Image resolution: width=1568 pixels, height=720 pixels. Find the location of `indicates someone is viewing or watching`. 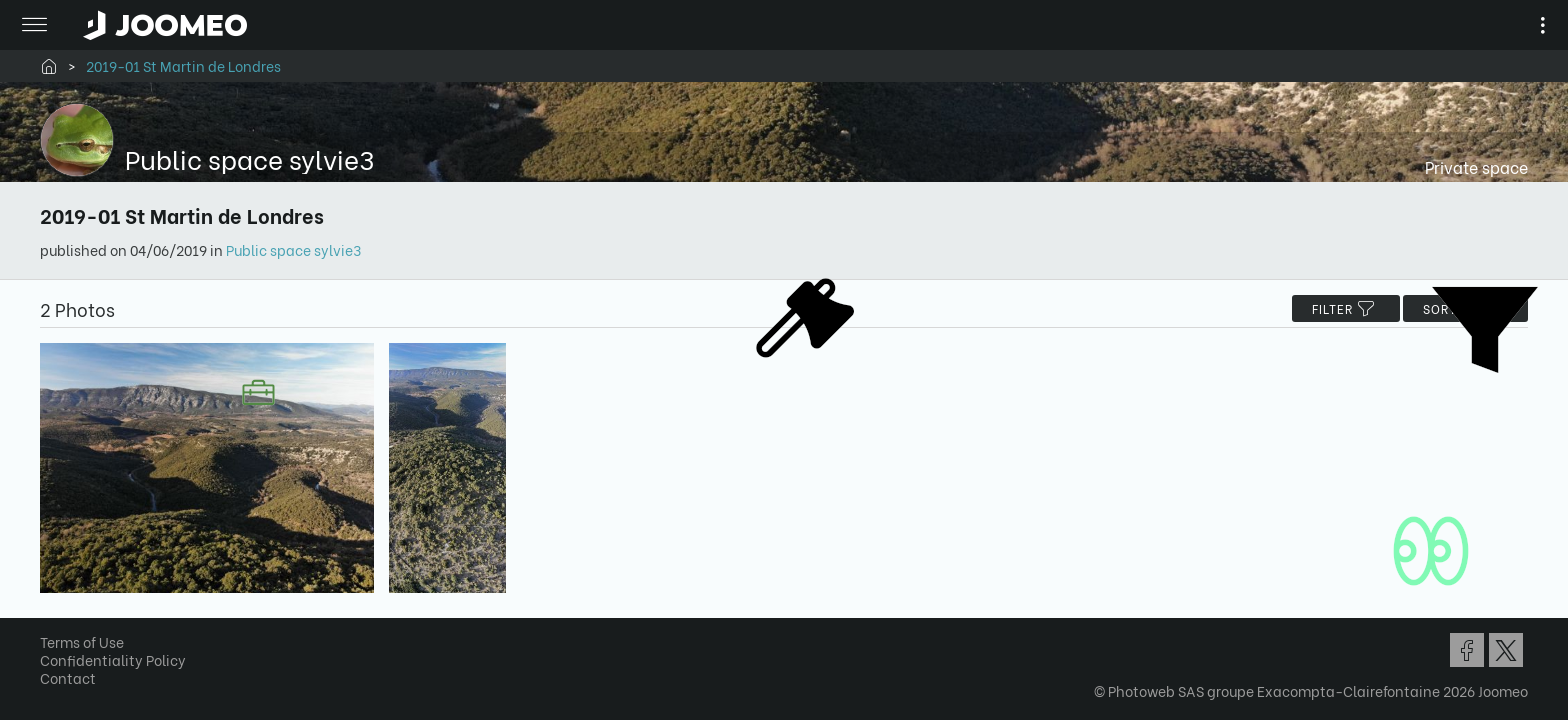

indicates someone is viewing or watching is located at coordinates (1431, 551).